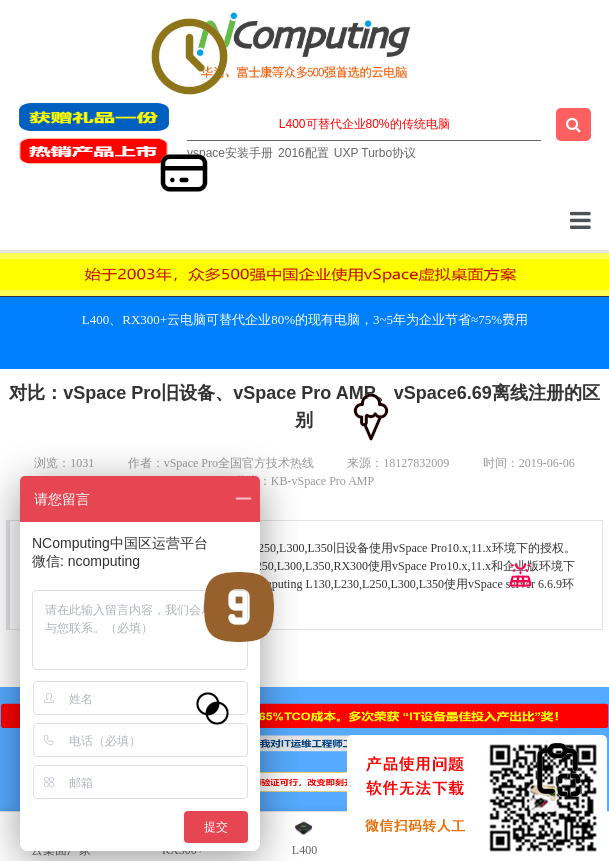  I want to click on browse dessert or ice cream options, so click(371, 417).